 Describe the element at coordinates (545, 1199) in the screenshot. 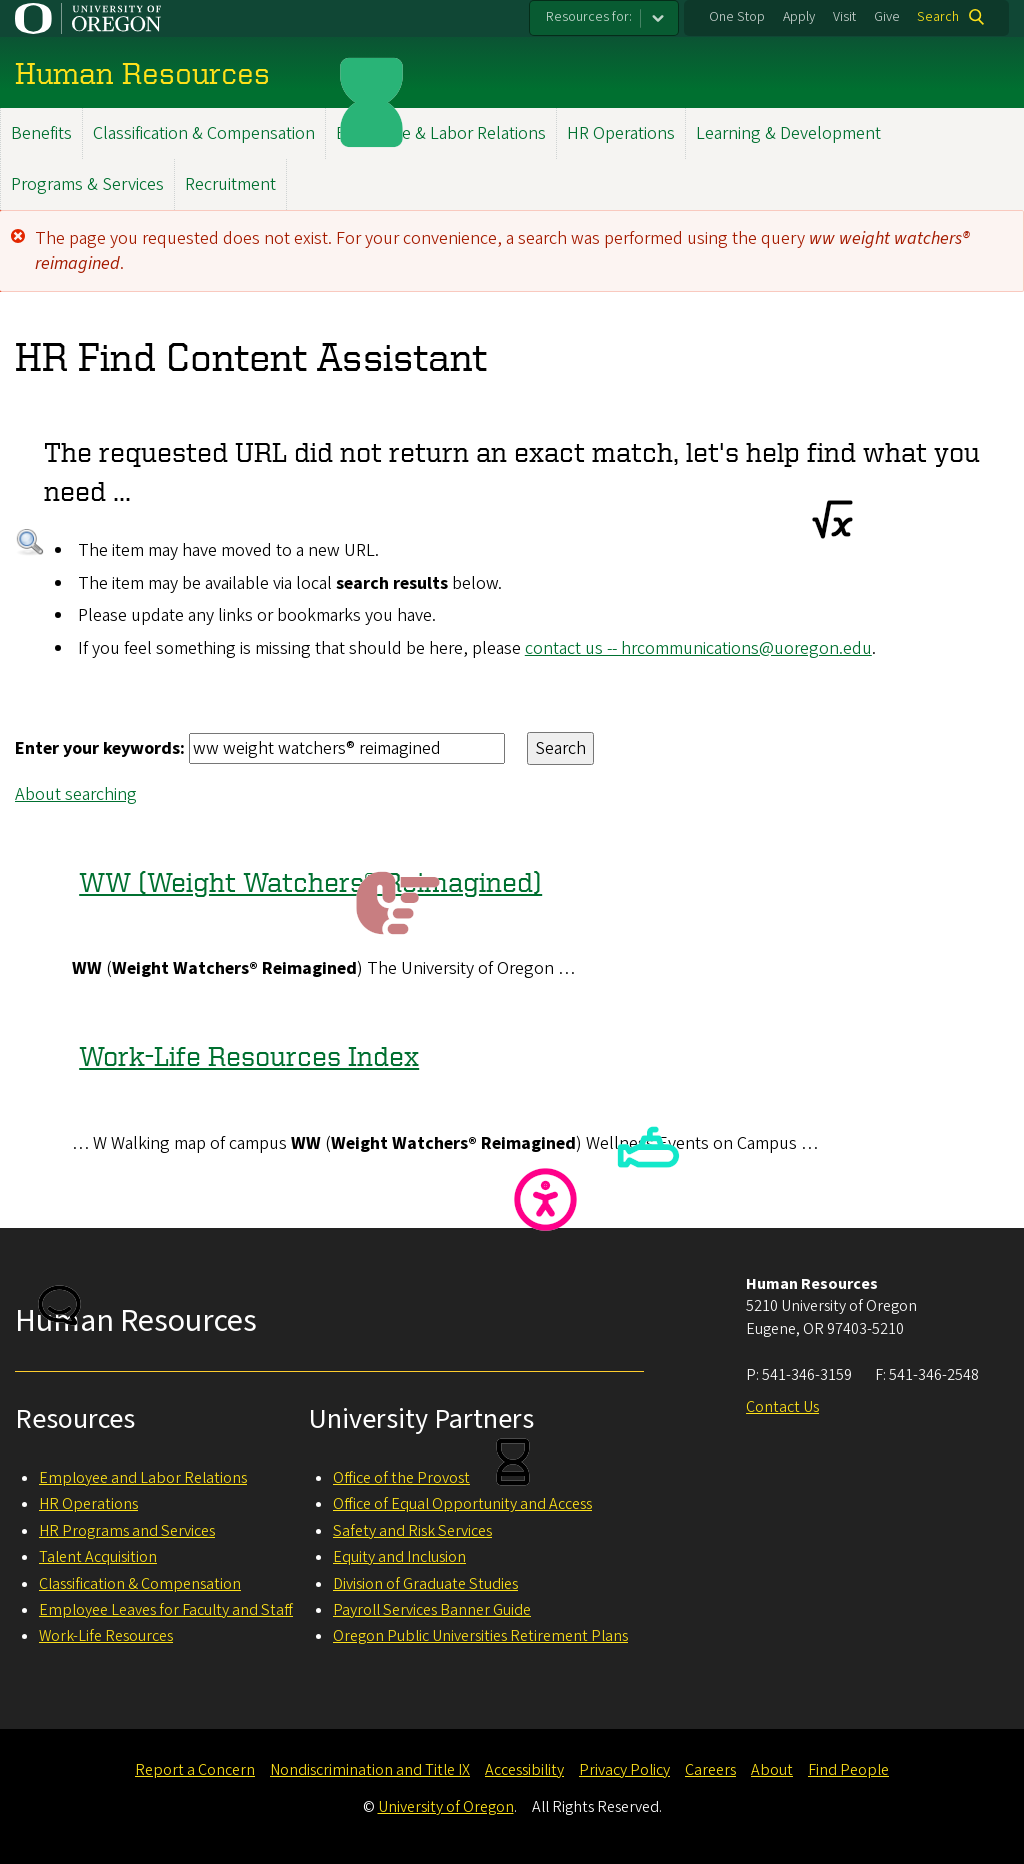

I see `indicates accessibility features are available` at that location.